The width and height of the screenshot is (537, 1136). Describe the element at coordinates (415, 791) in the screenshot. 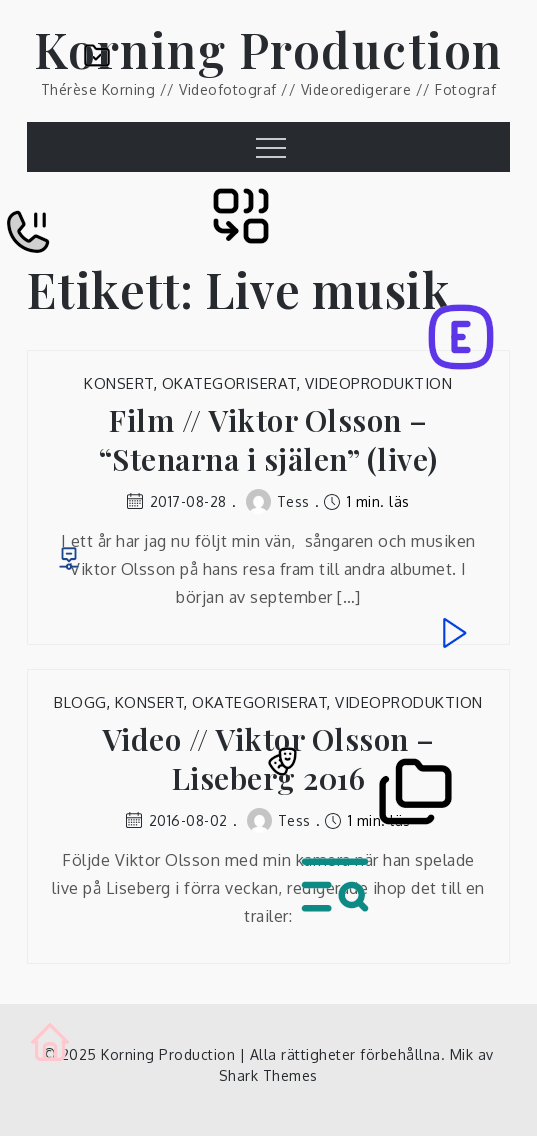

I see `view all folders` at that location.